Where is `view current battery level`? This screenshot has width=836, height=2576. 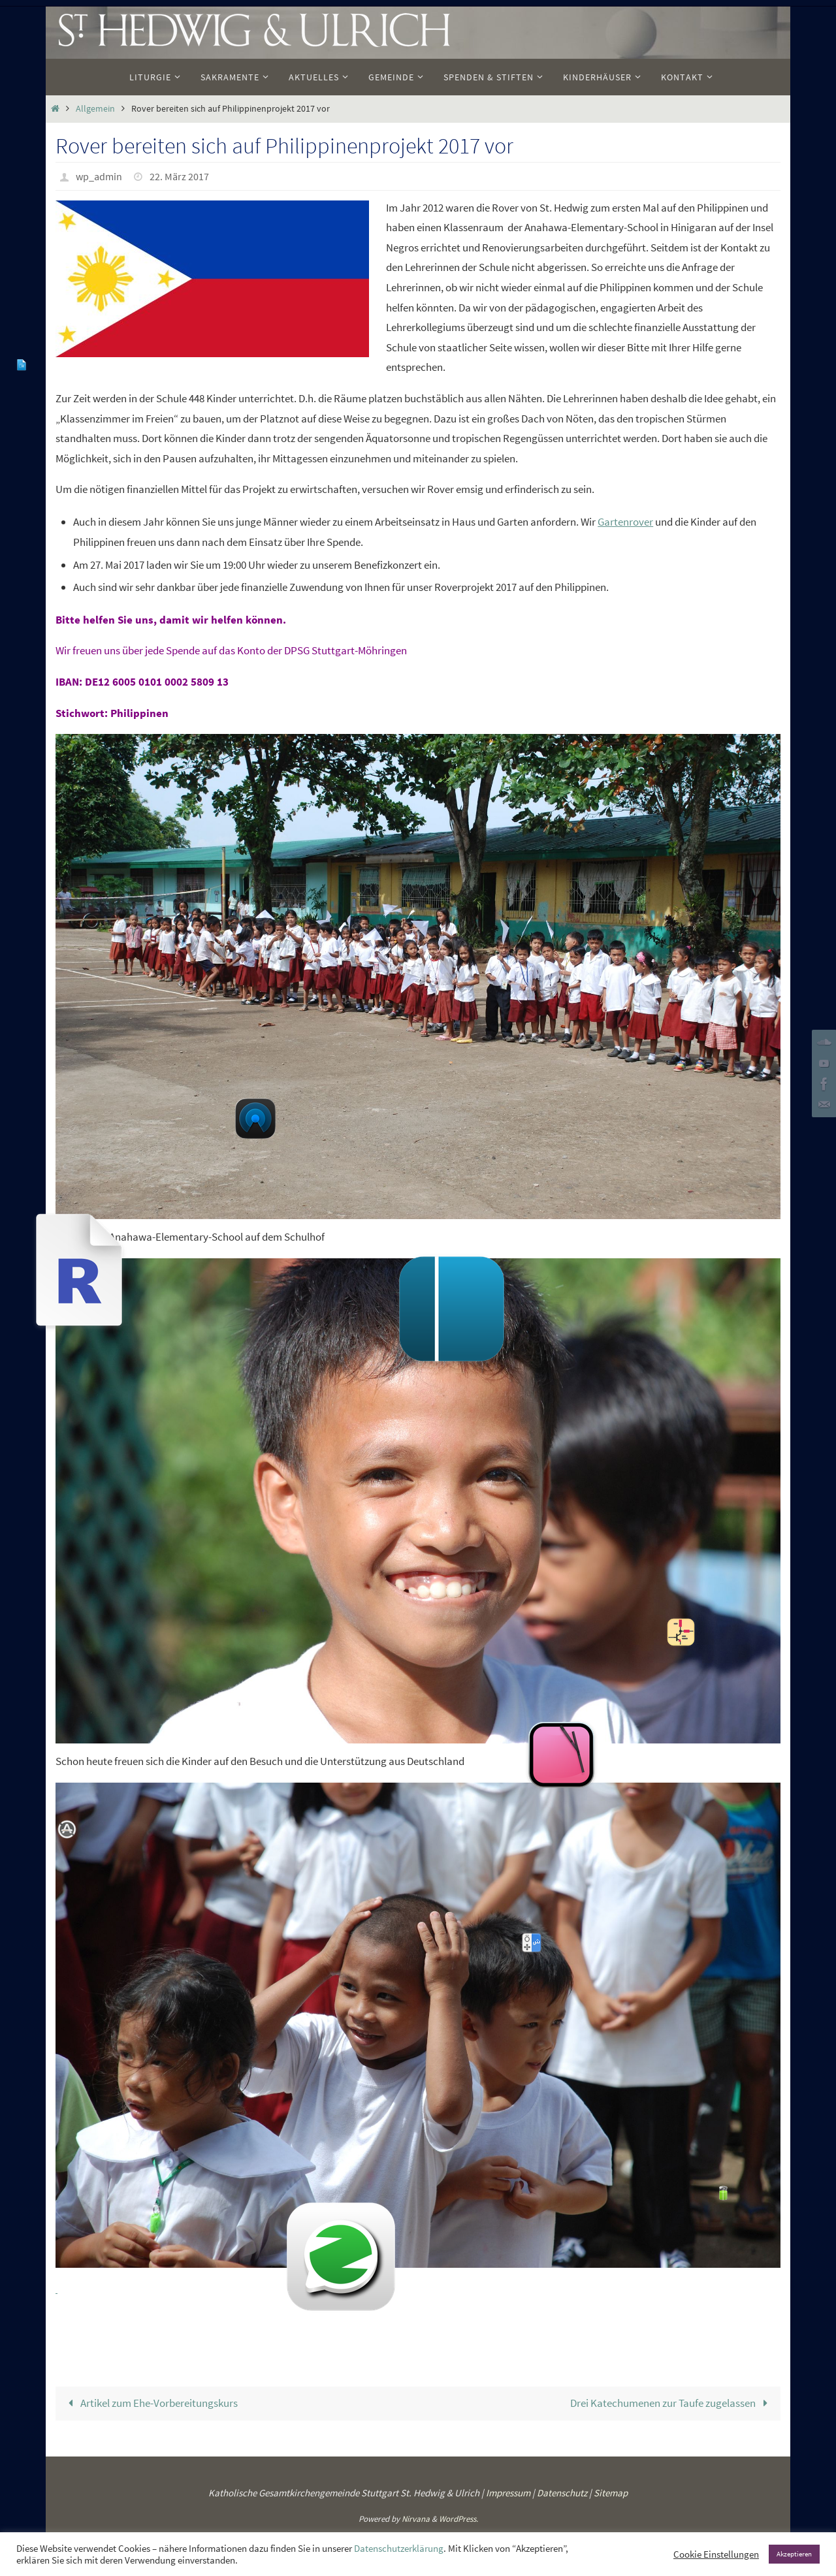
view current battery level is located at coordinates (723, 2193).